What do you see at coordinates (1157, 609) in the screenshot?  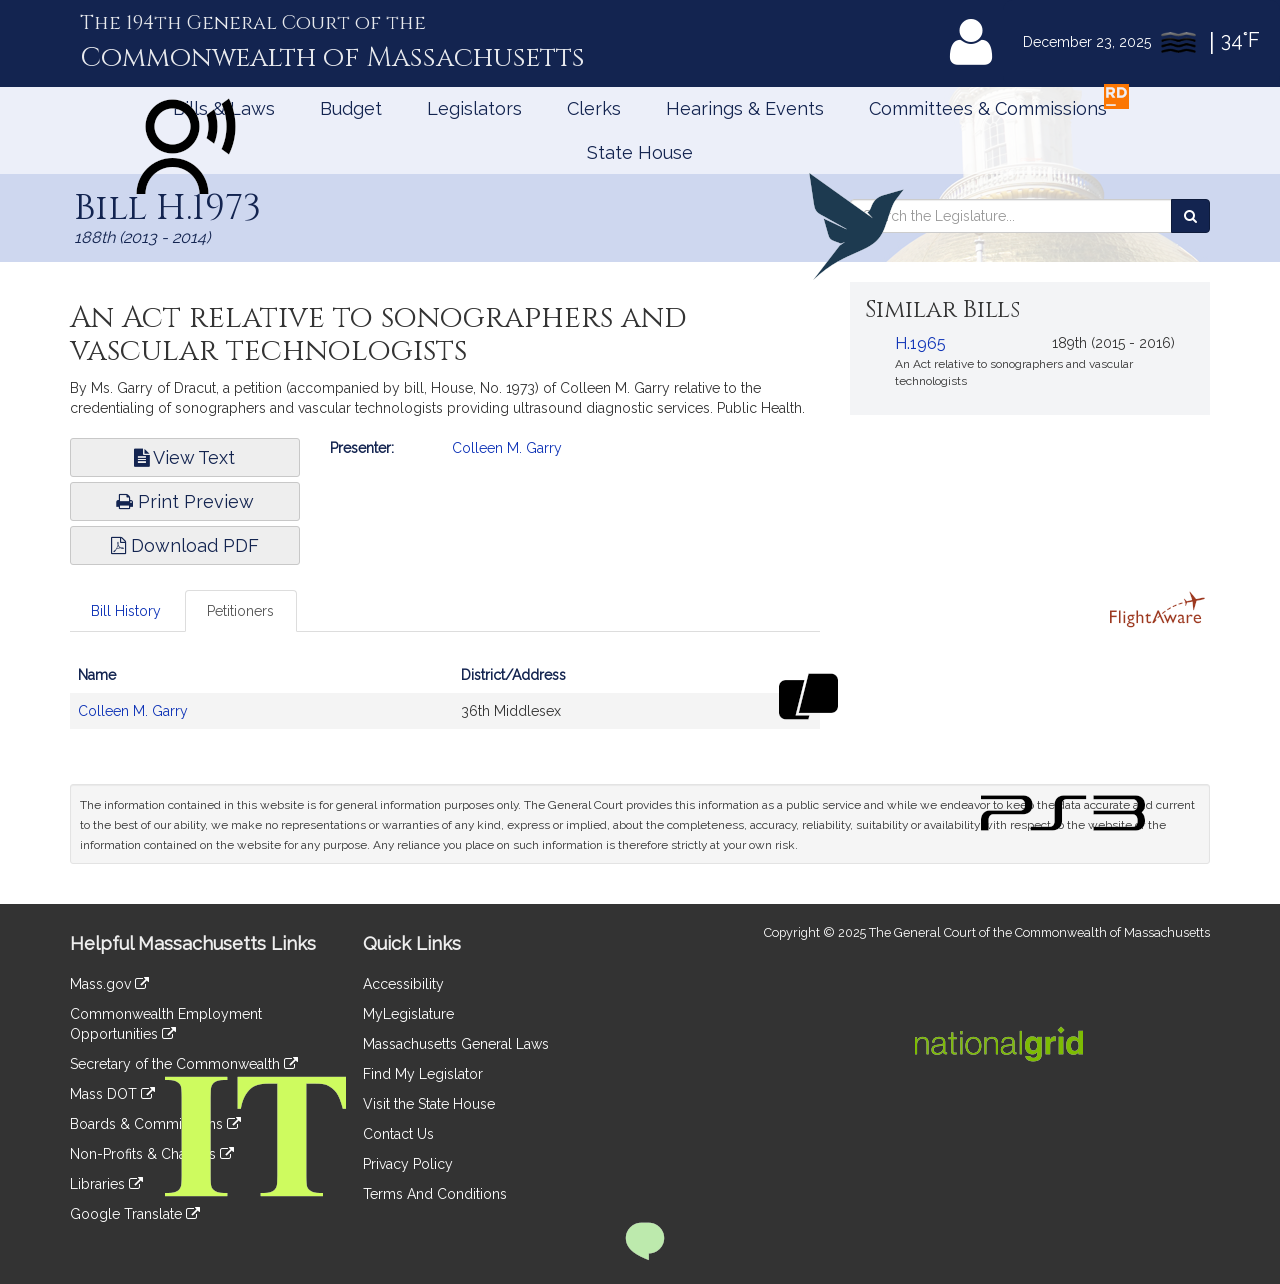 I see `open FlightAware flight tracking app` at bounding box center [1157, 609].